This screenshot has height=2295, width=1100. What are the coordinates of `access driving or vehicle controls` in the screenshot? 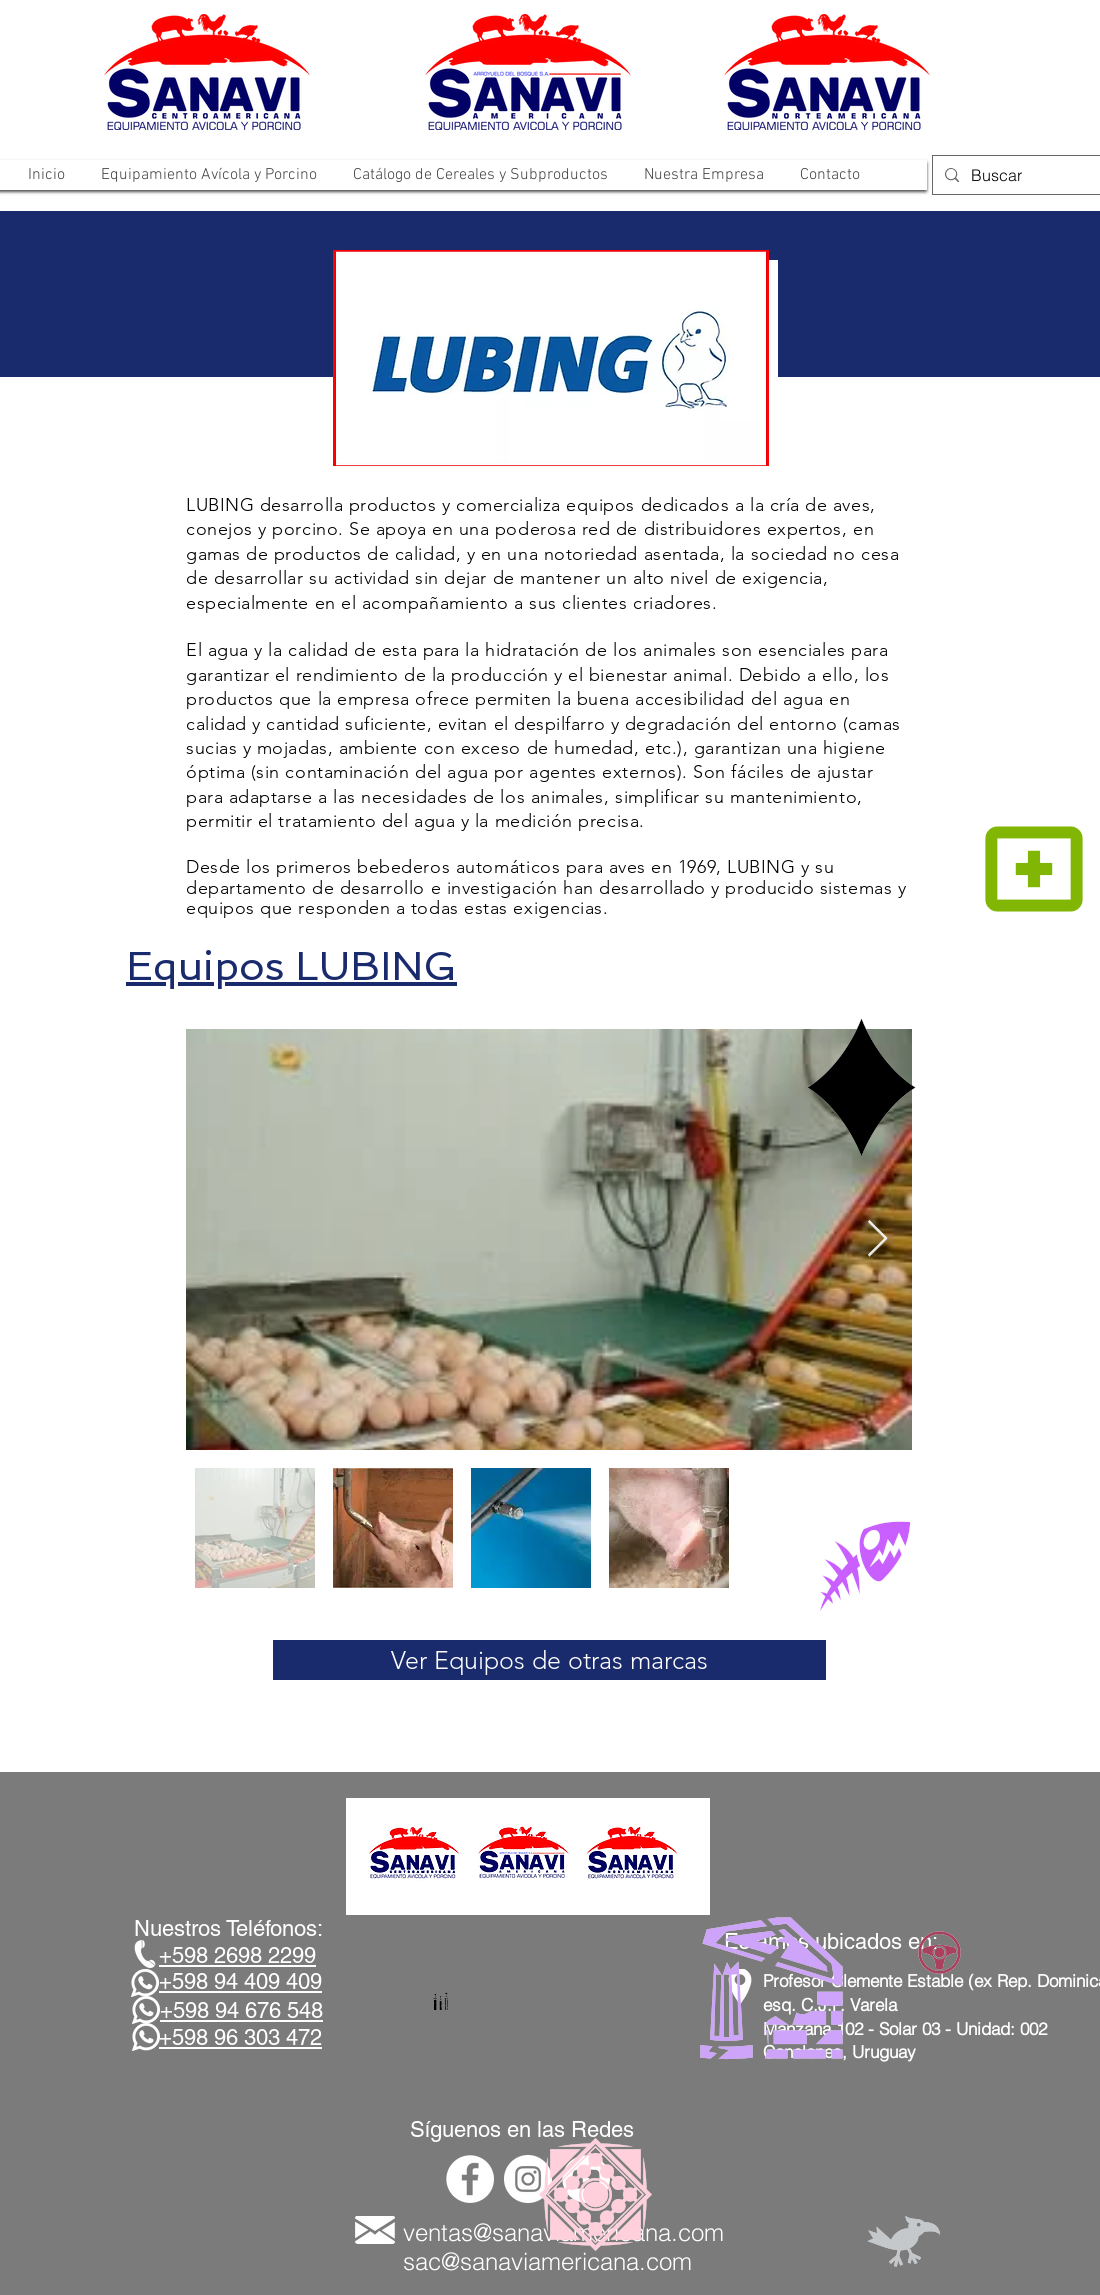 It's located at (939, 1952).